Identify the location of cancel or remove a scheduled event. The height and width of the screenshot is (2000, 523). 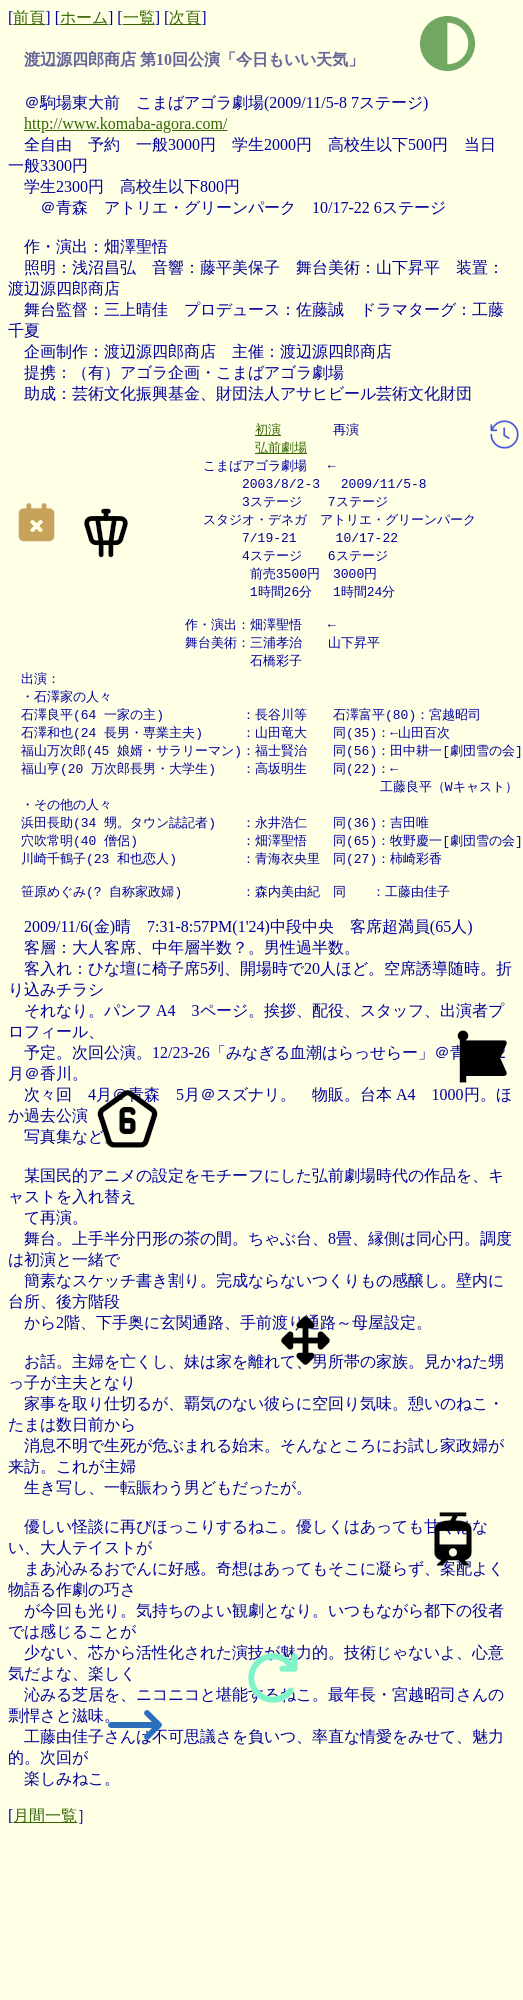
(36, 523).